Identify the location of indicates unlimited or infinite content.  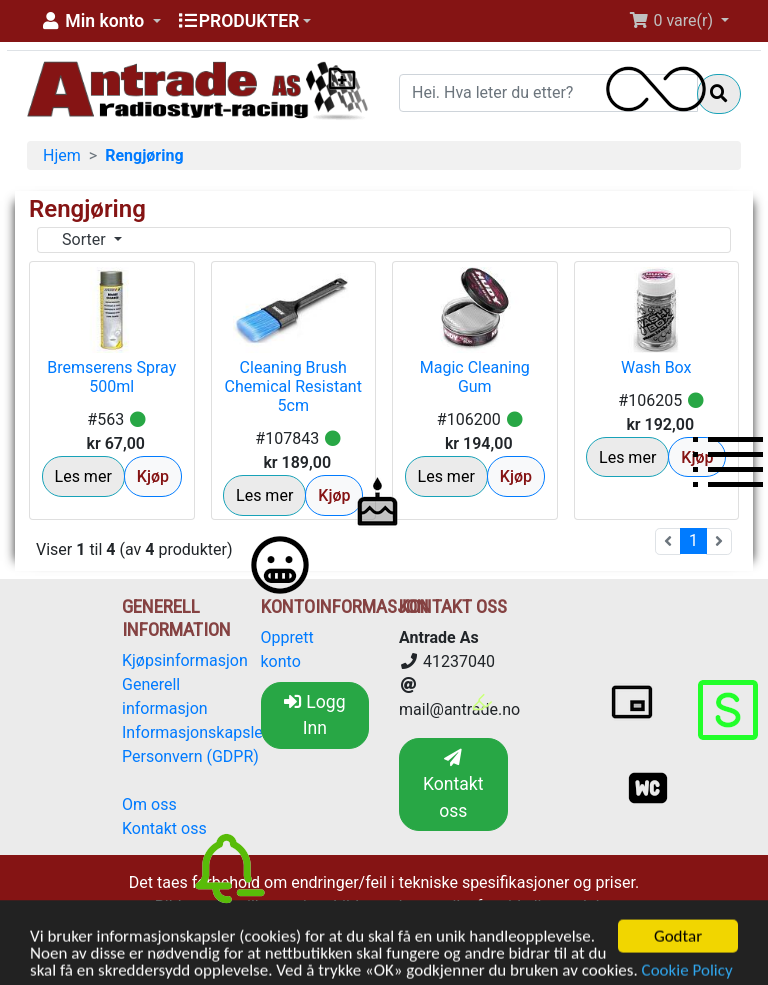
(656, 89).